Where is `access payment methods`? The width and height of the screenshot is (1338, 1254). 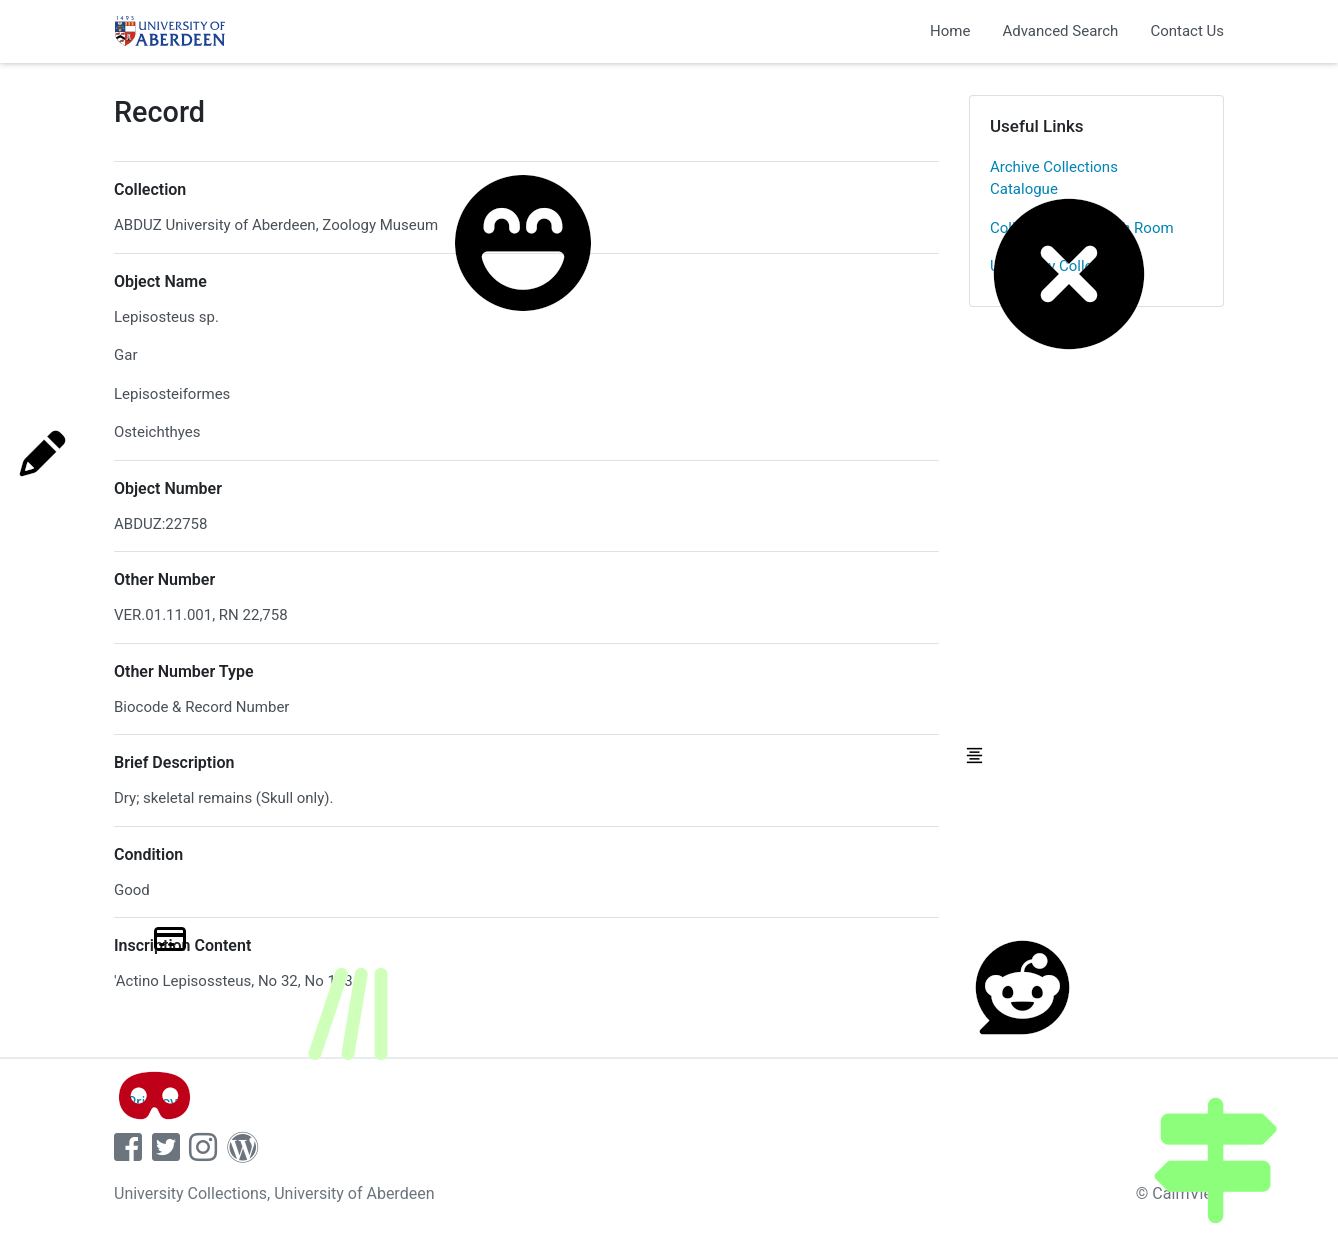
access payment methods is located at coordinates (170, 939).